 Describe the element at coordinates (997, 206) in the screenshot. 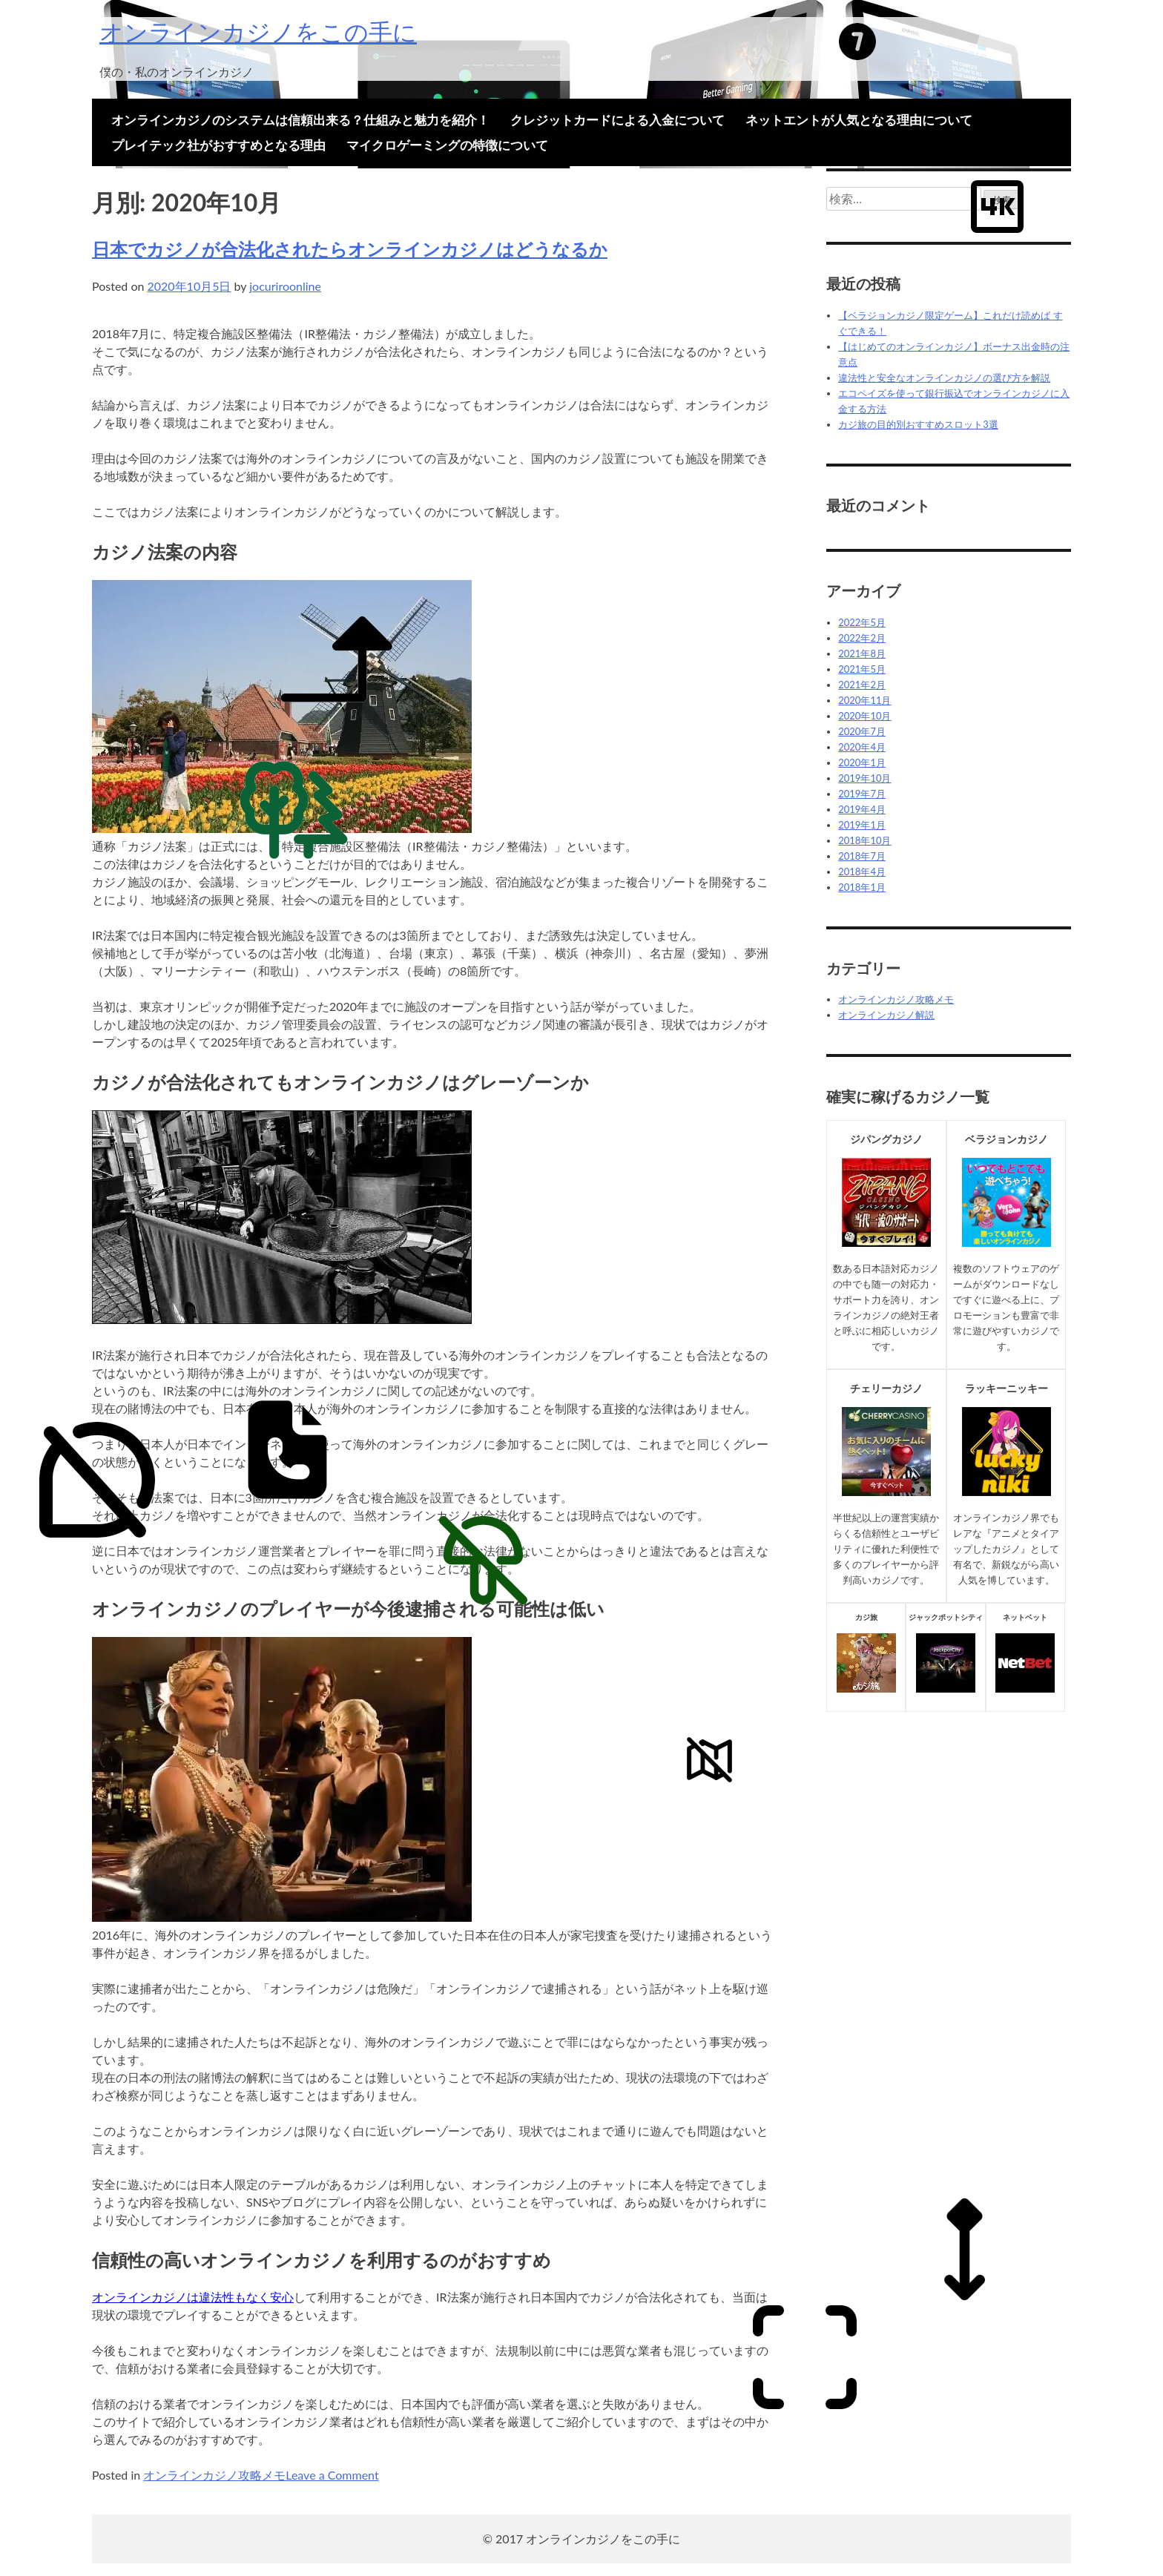

I see `switch to 4k video resolution` at that location.